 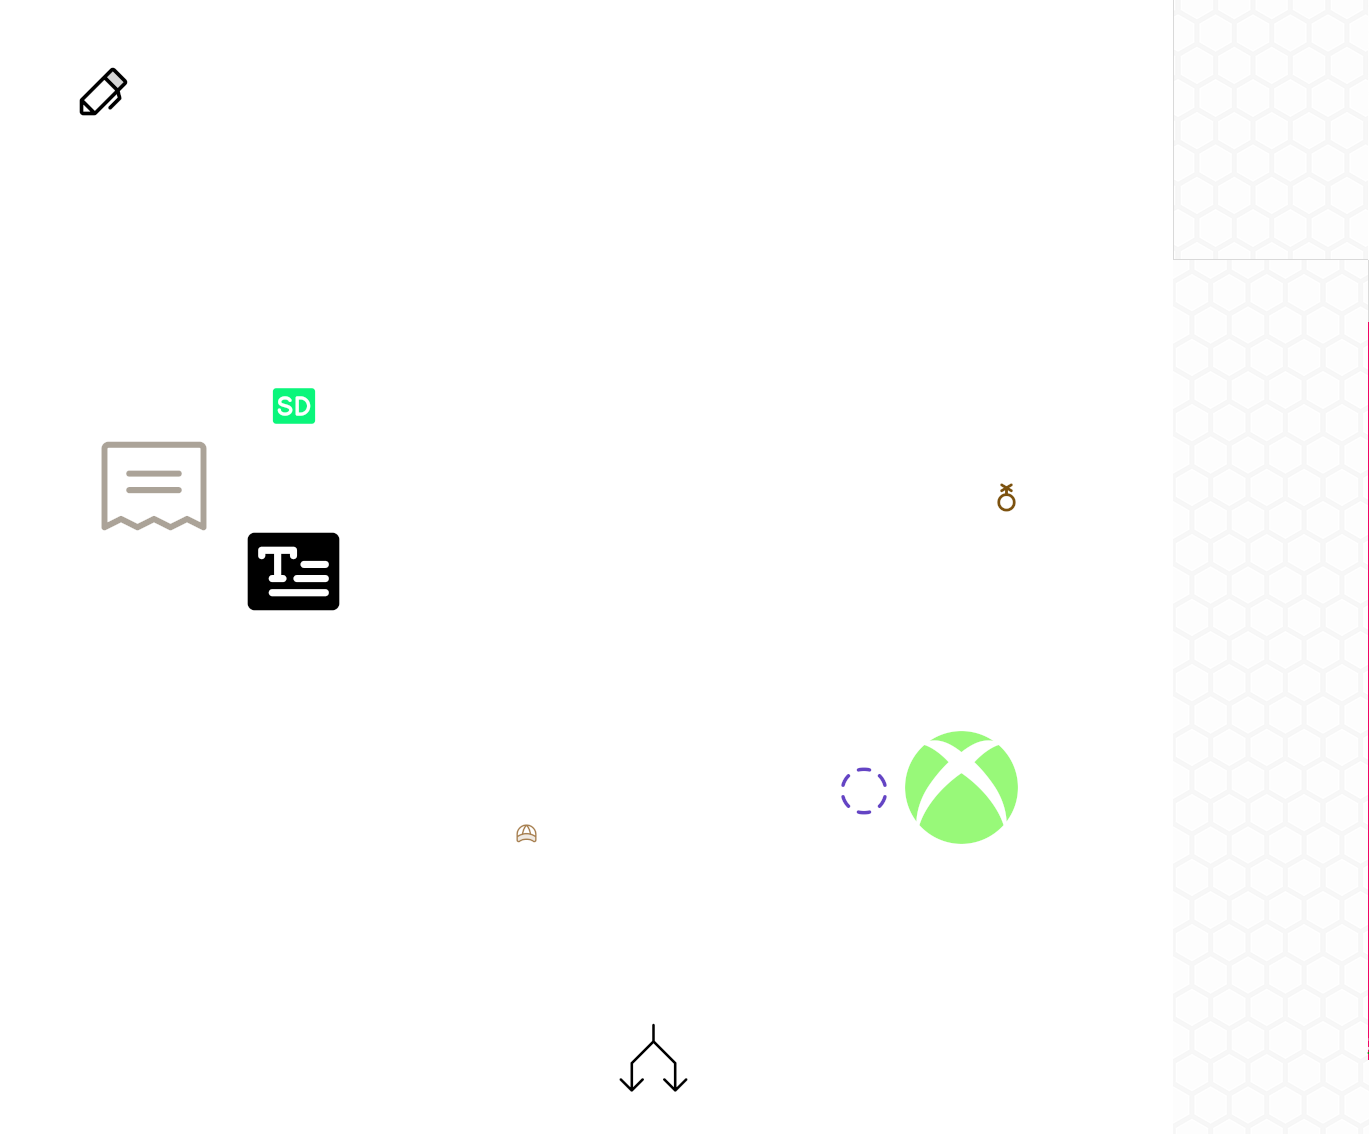 I want to click on open Xbox app, so click(x=961, y=787).